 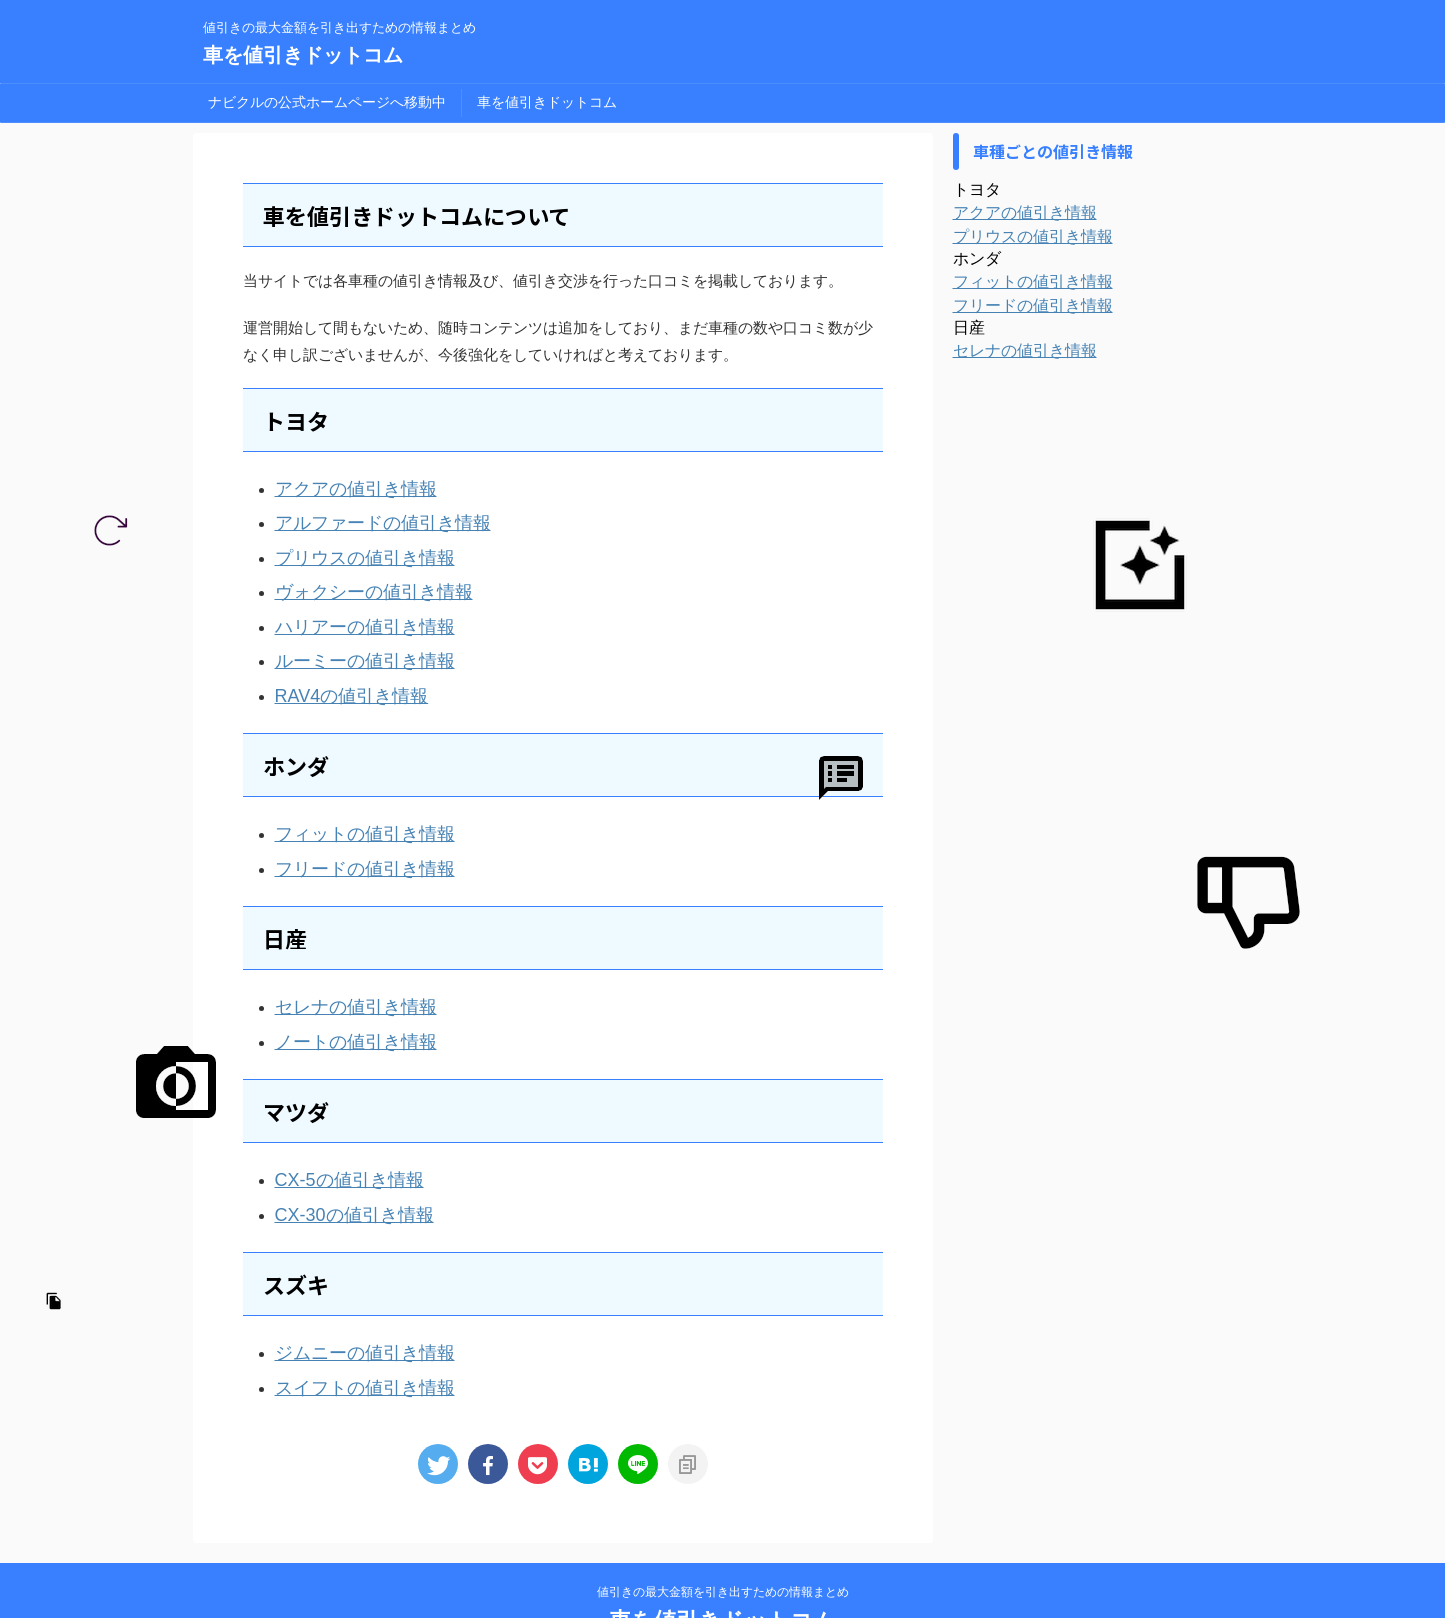 What do you see at coordinates (1140, 565) in the screenshot?
I see `apply filters or effects to a photo` at bounding box center [1140, 565].